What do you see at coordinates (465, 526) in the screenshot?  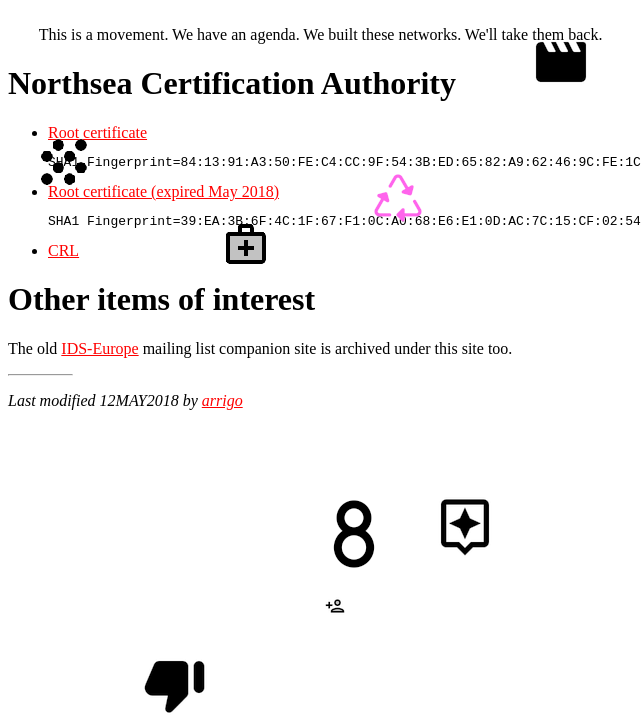 I see `access AI assistant or smart suggestions` at bounding box center [465, 526].